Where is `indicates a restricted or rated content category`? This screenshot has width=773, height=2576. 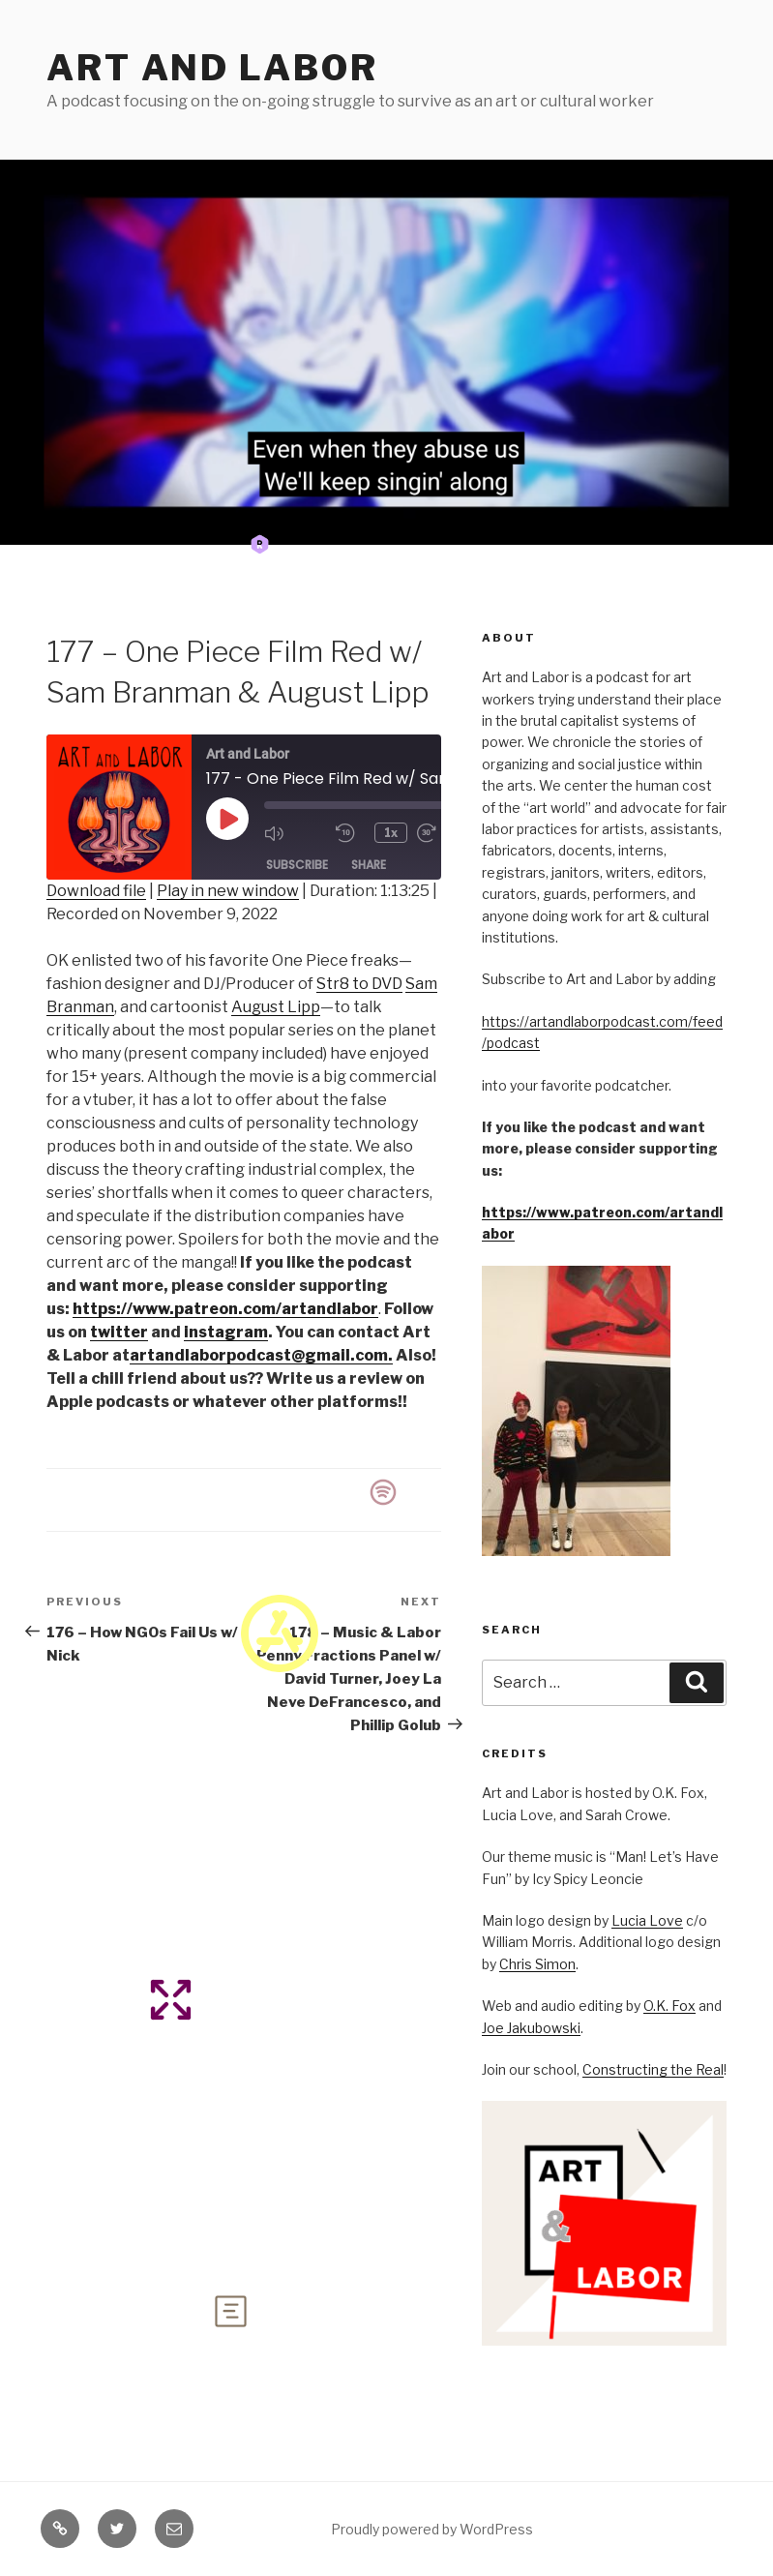
indicates a restricted or rated content category is located at coordinates (259, 544).